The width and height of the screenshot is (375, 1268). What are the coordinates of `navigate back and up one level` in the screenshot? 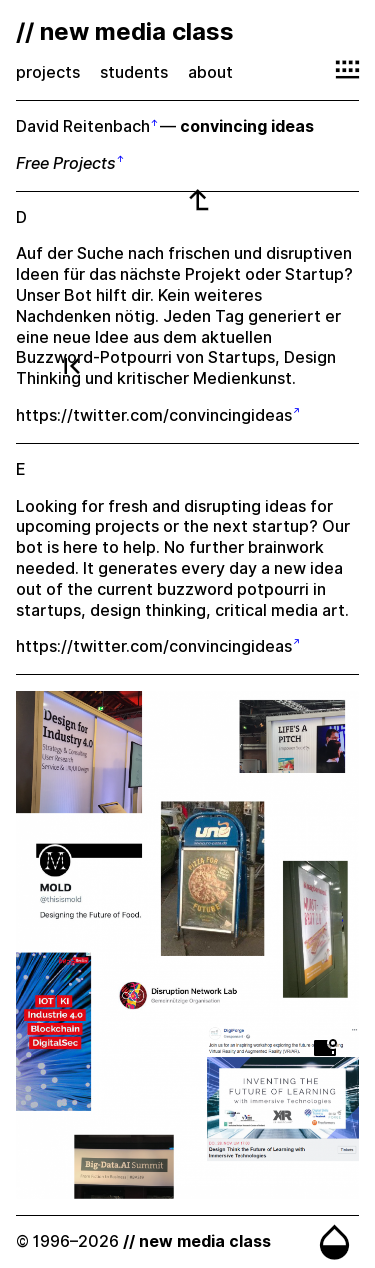 It's located at (199, 201).